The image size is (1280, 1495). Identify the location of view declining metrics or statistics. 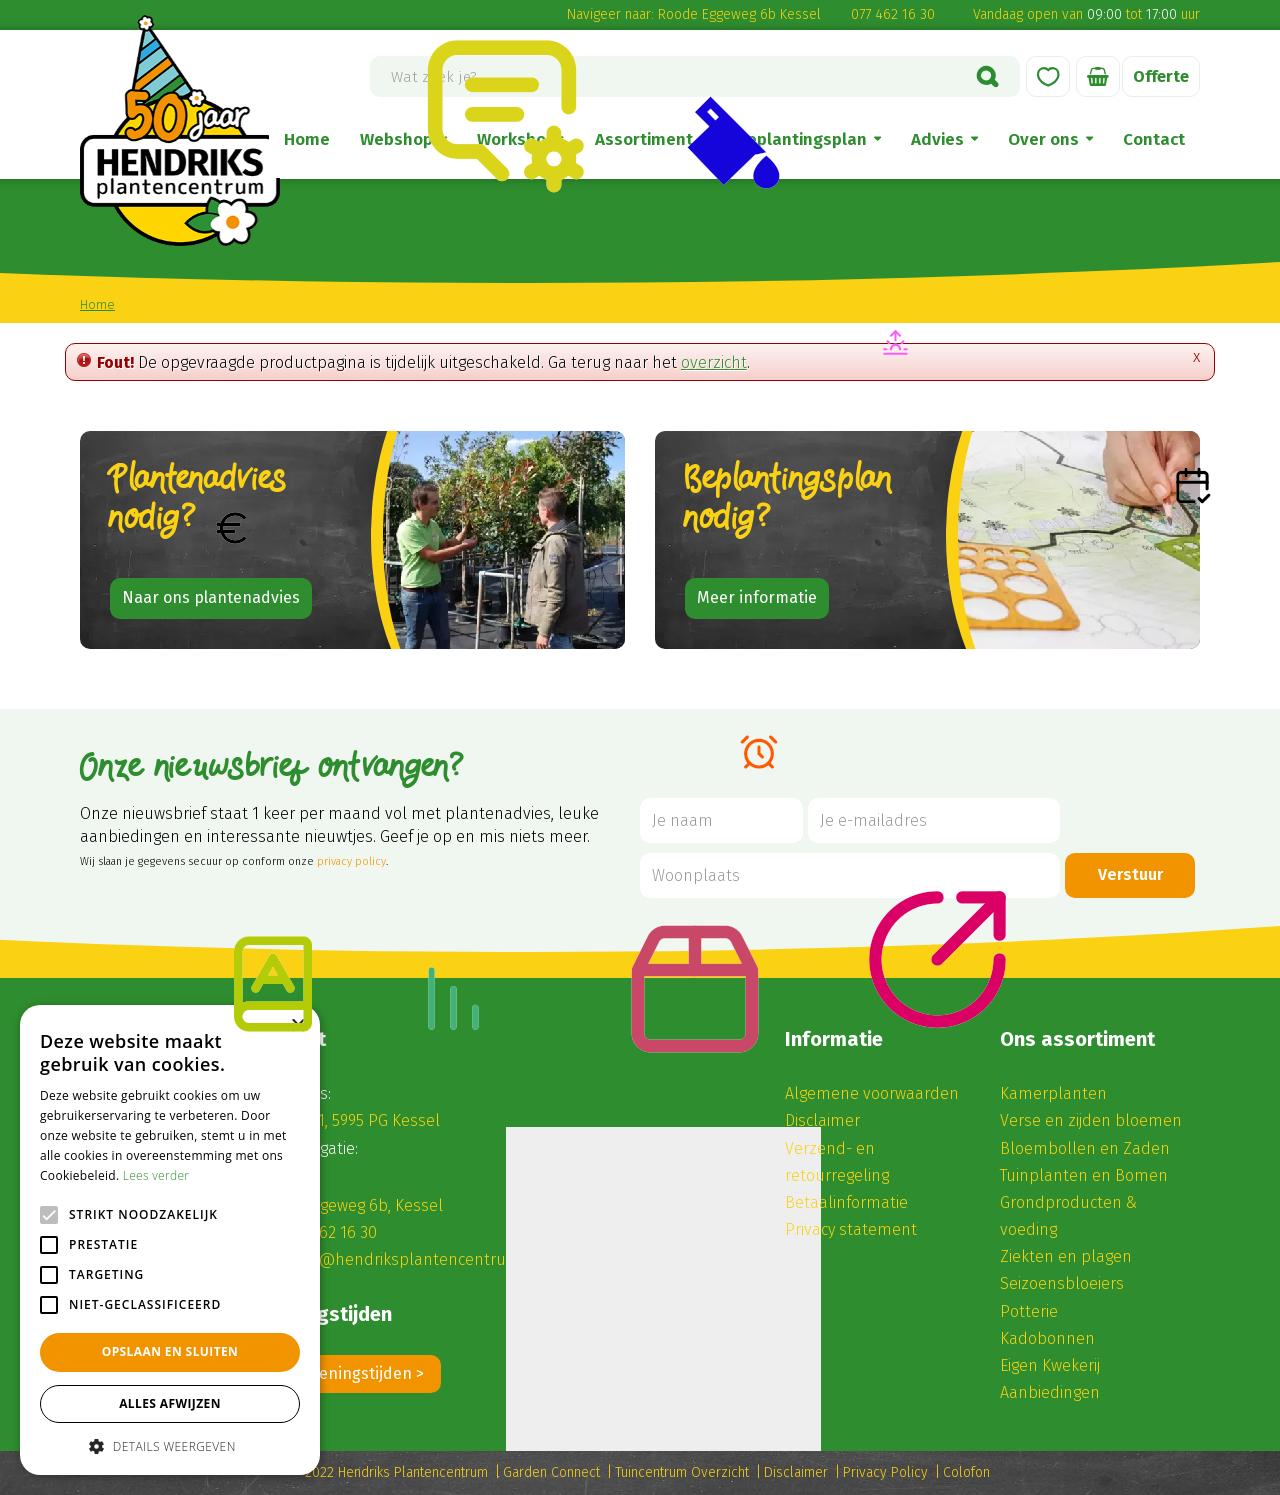
(453, 998).